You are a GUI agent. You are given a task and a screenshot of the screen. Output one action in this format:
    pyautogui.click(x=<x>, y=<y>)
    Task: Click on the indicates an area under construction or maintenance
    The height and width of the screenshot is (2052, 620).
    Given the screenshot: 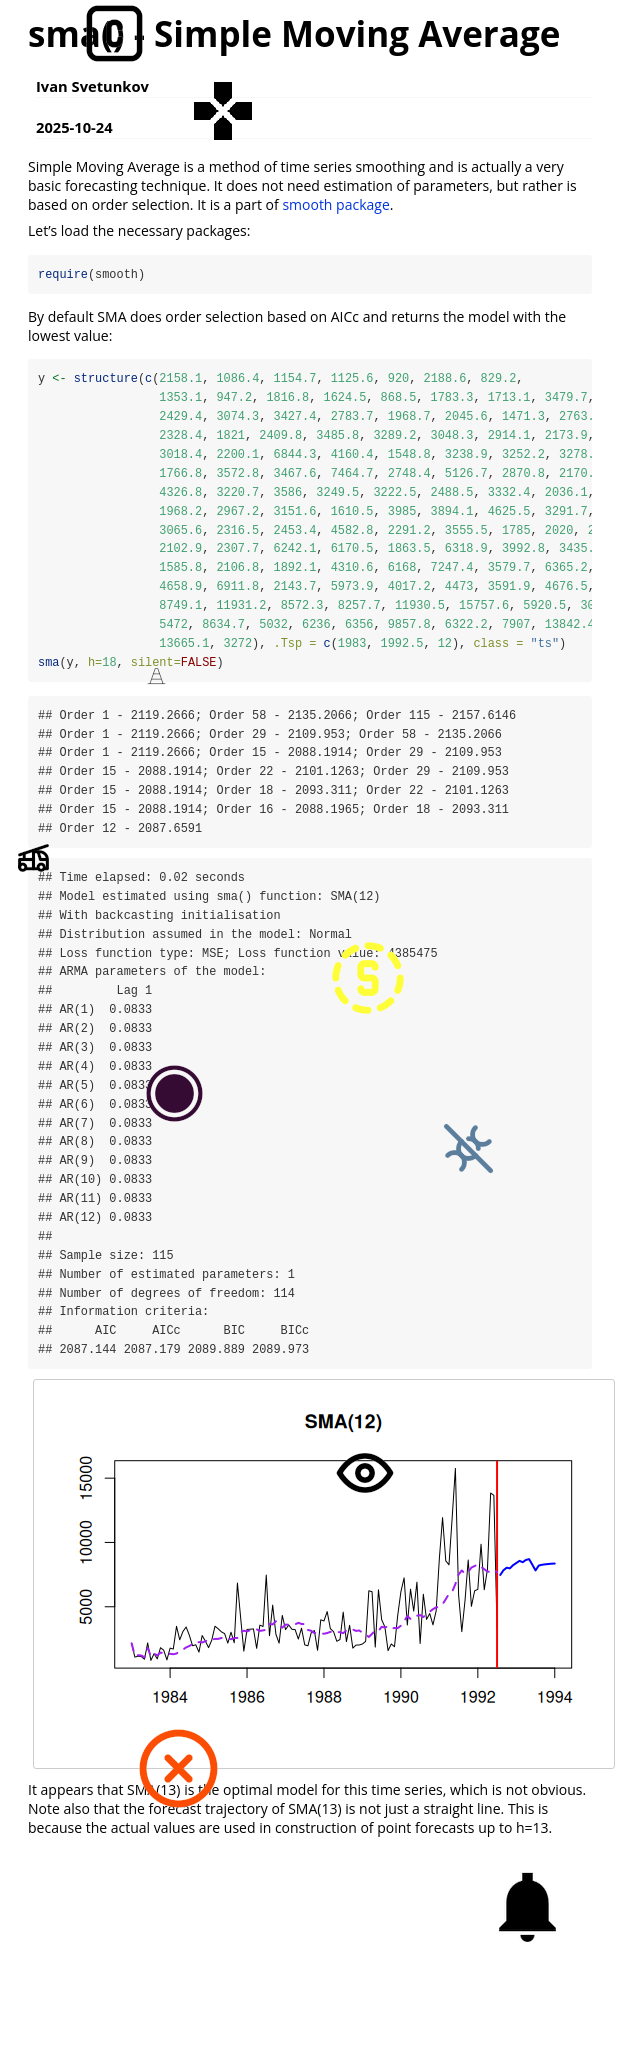 What is the action you would take?
    pyautogui.click(x=156, y=676)
    